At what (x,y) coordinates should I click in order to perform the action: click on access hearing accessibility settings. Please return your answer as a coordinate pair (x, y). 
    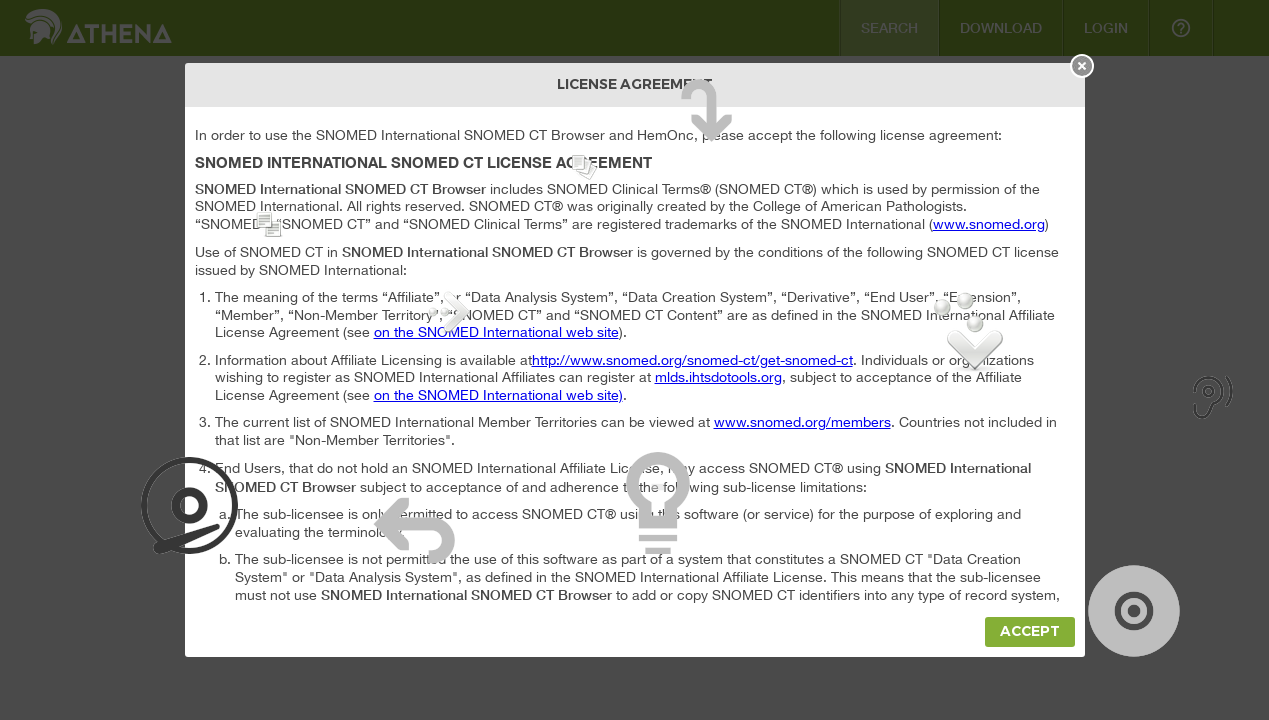
    Looking at the image, I should click on (1211, 397).